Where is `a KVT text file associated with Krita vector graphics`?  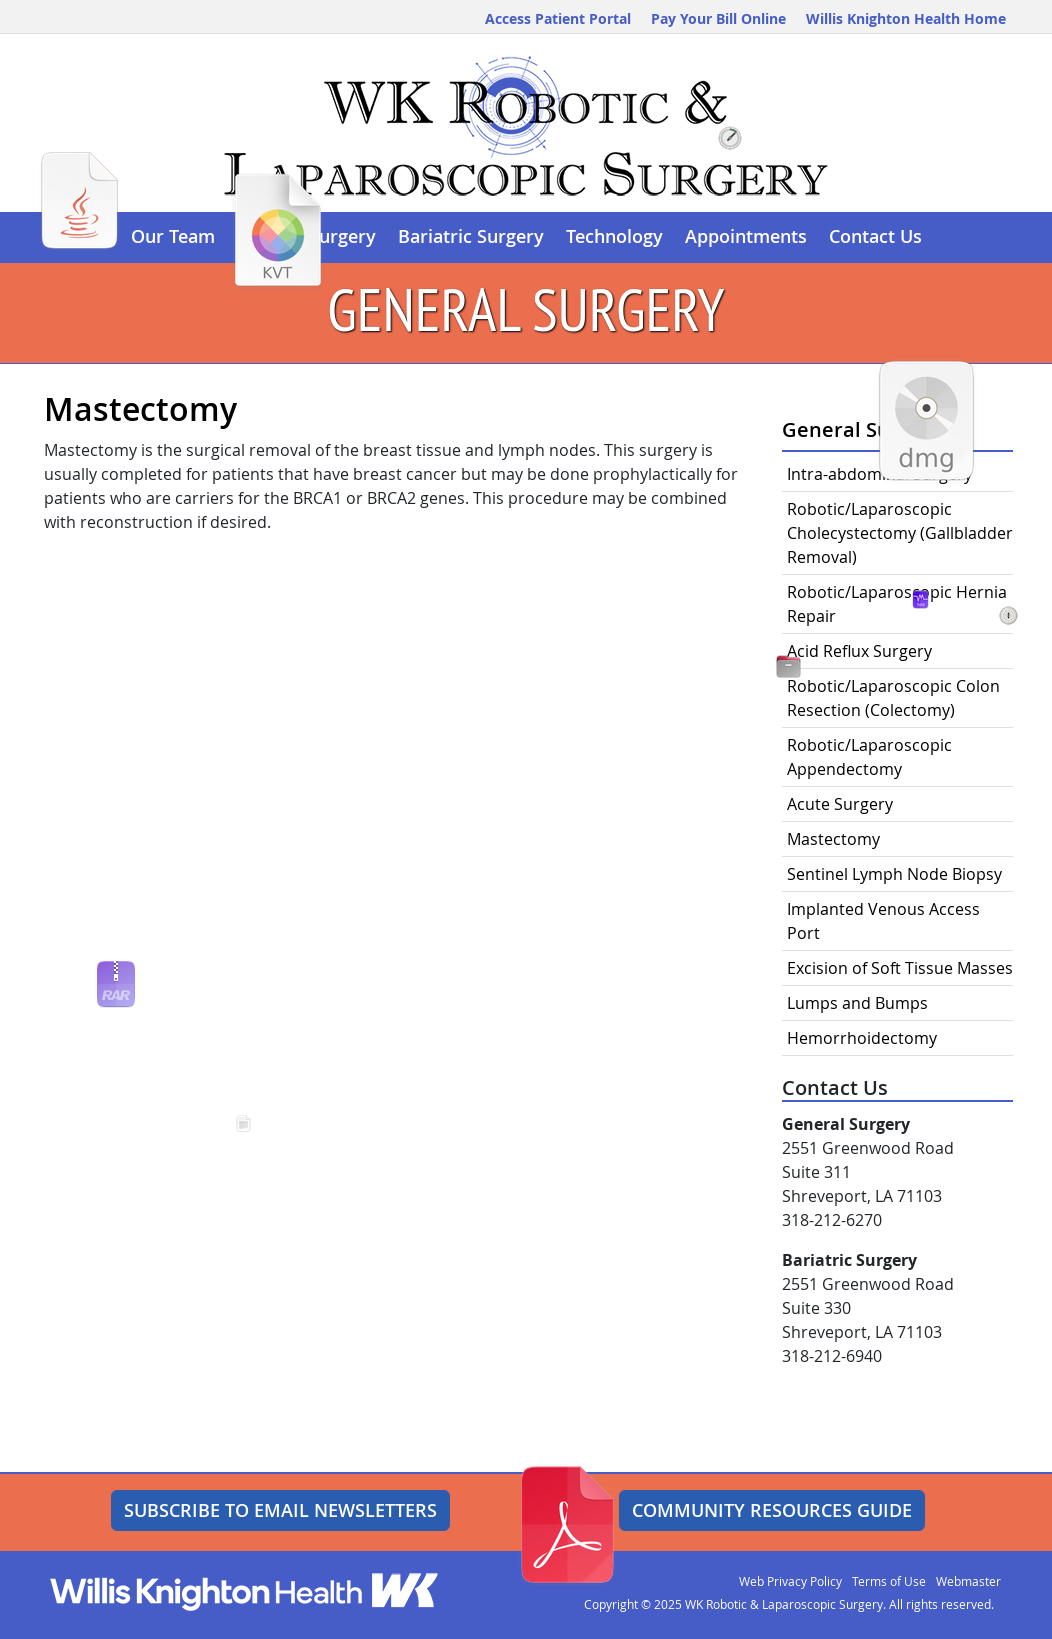
a KVT text file associated with Krita vector graphics is located at coordinates (278, 232).